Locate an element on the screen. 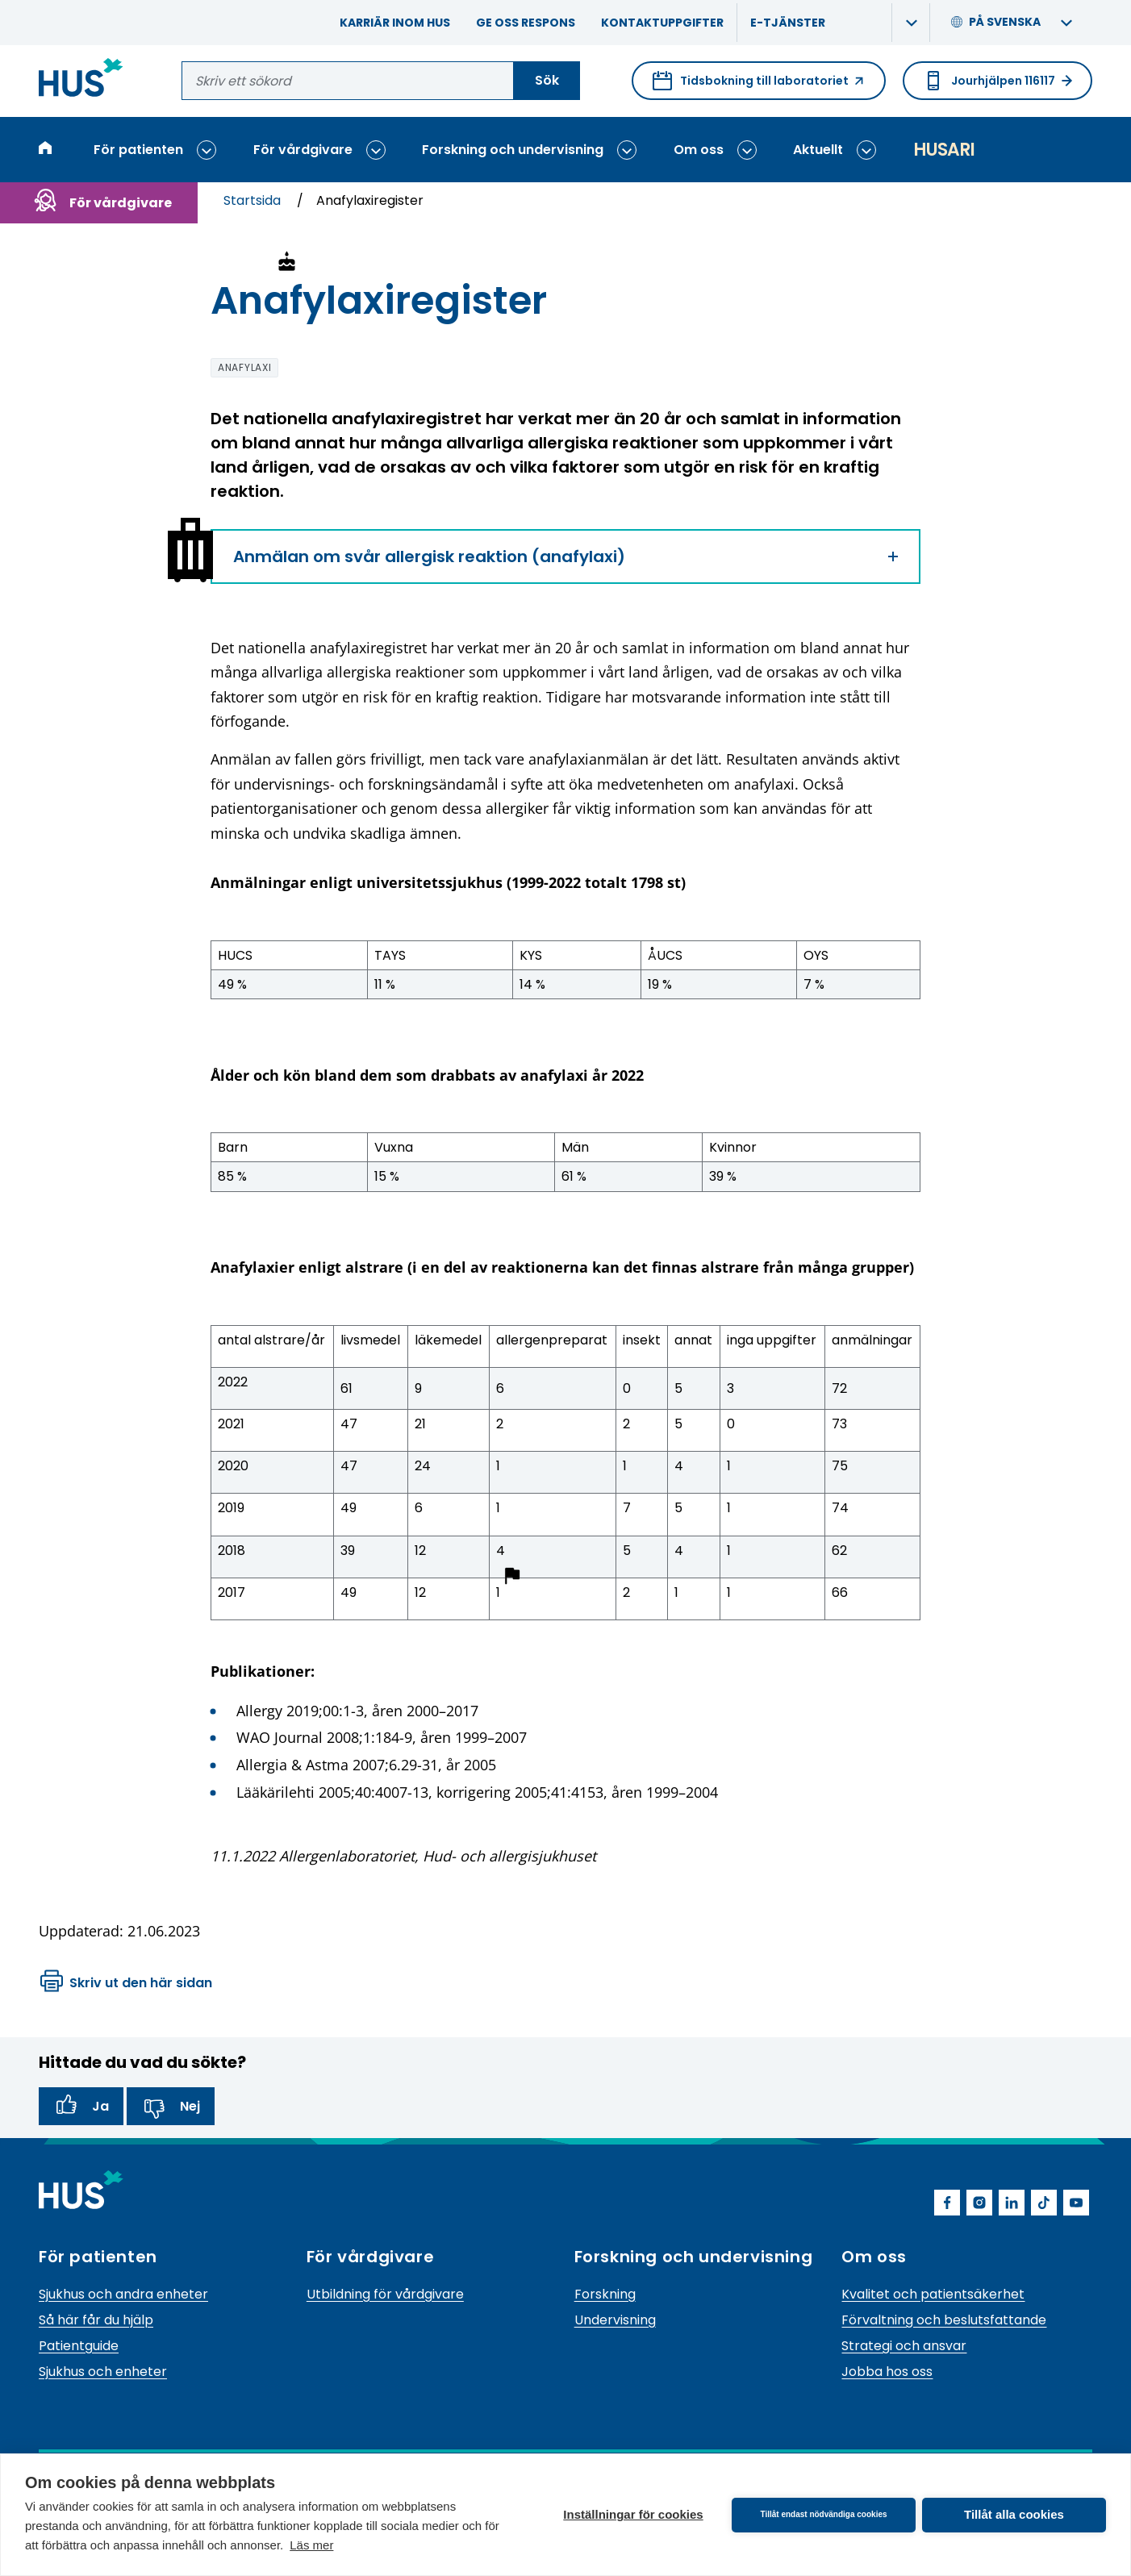 The height and width of the screenshot is (2576, 1131). view birthday or celebration events is located at coordinates (286, 261).